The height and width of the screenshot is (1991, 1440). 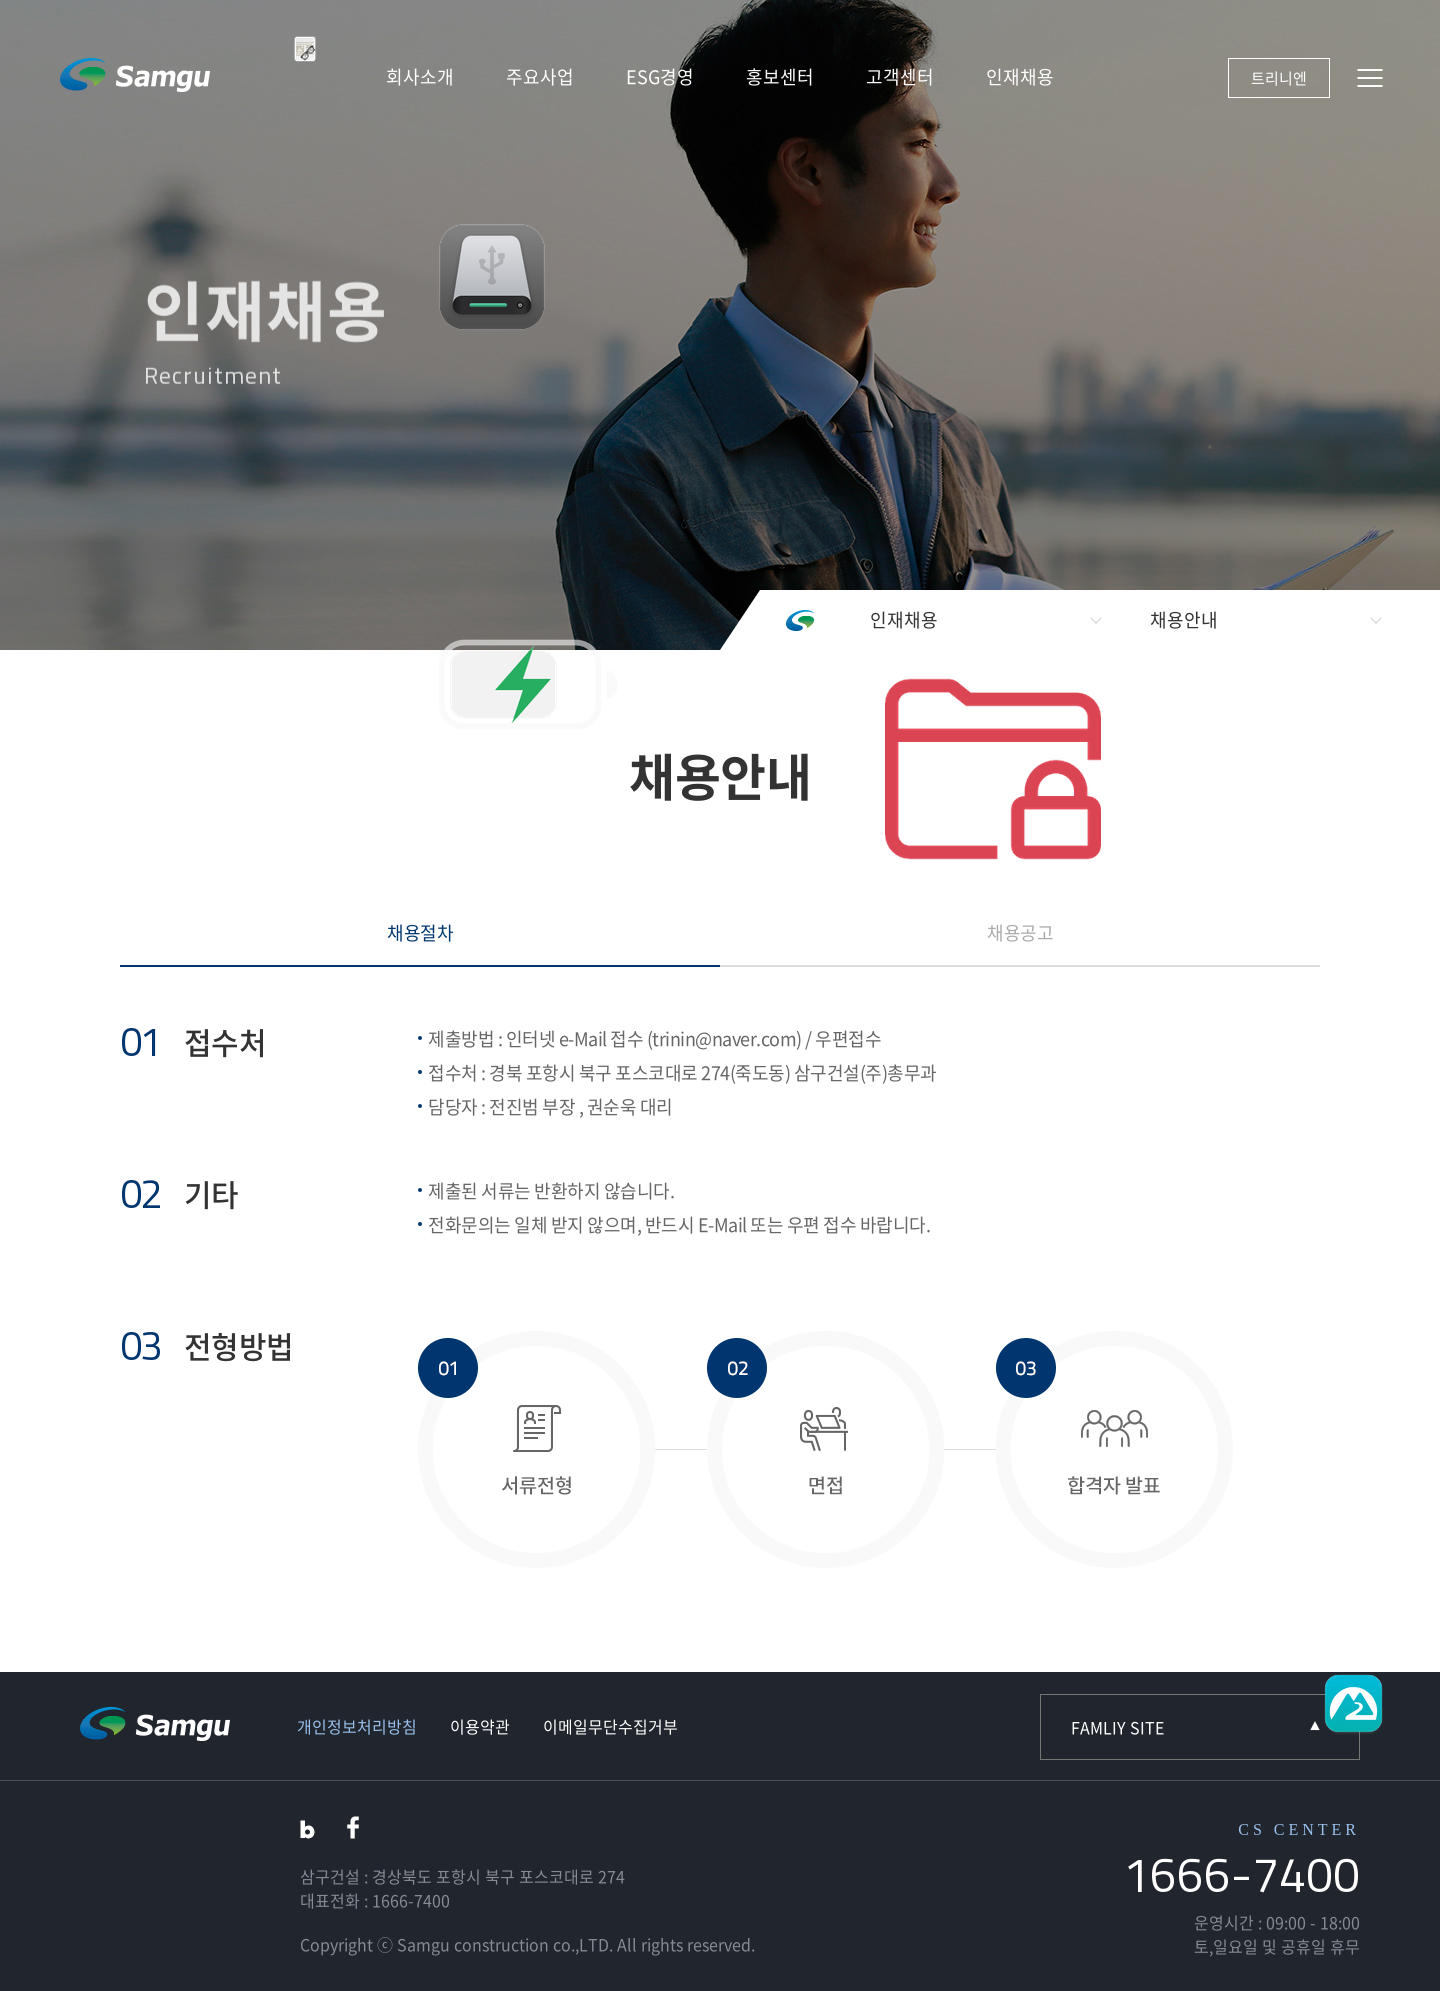 I want to click on indicates battery is charging at 70% capacity, so click(x=528, y=684).